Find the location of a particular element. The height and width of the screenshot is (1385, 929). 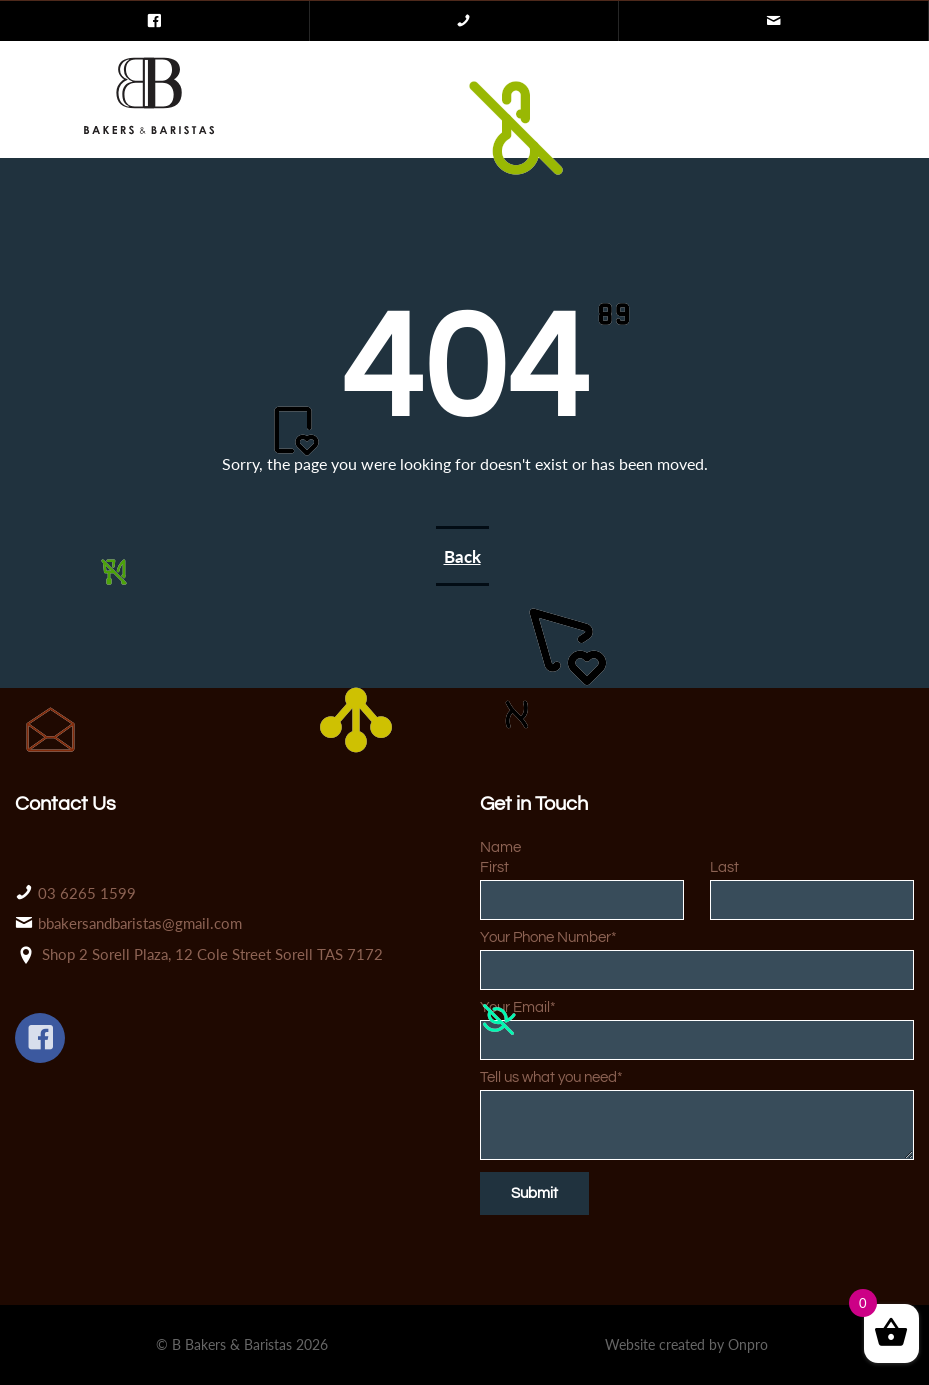

add to favorites with cursor selection is located at coordinates (564, 643).